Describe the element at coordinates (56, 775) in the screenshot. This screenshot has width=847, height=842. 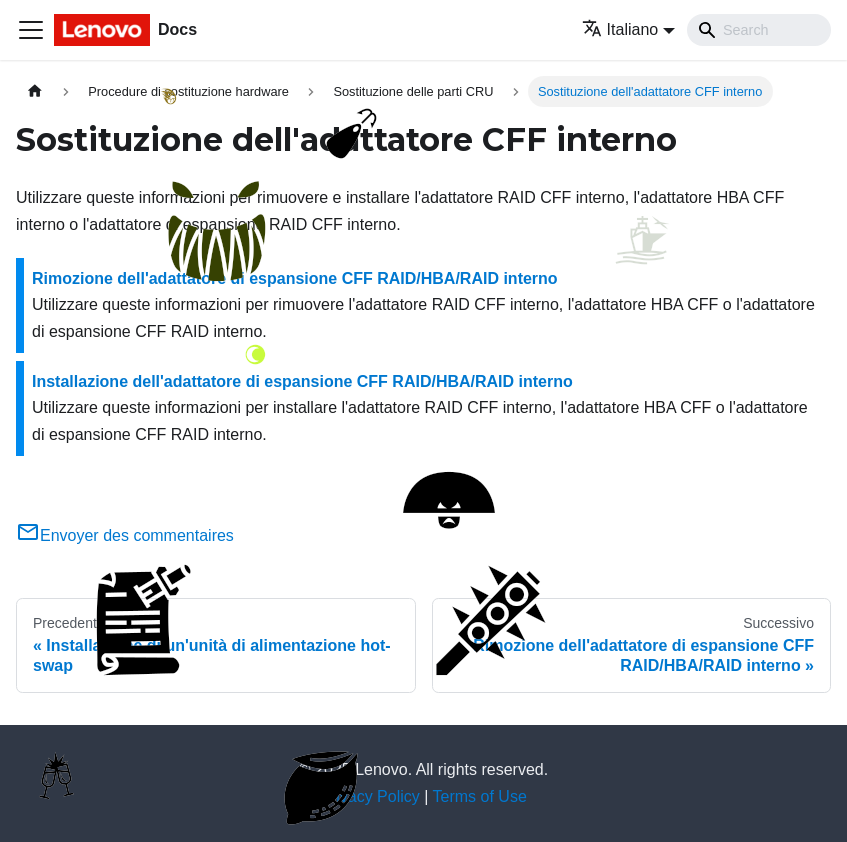
I see `celebrate an achievement or milestone` at that location.